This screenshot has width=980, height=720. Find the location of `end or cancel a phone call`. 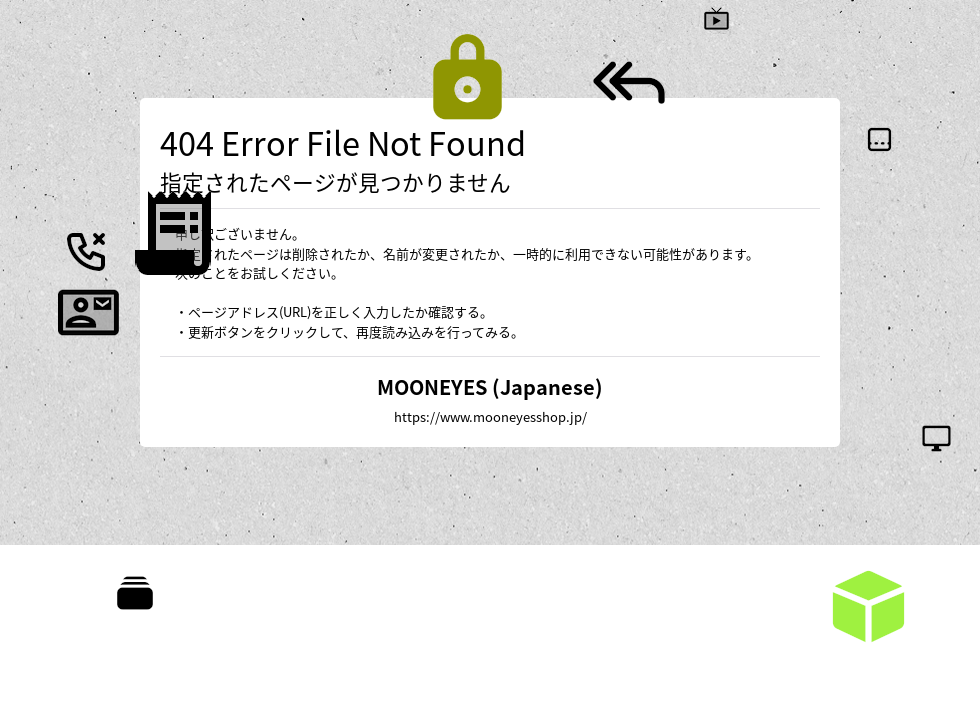

end or cancel a phone call is located at coordinates (87, 251).